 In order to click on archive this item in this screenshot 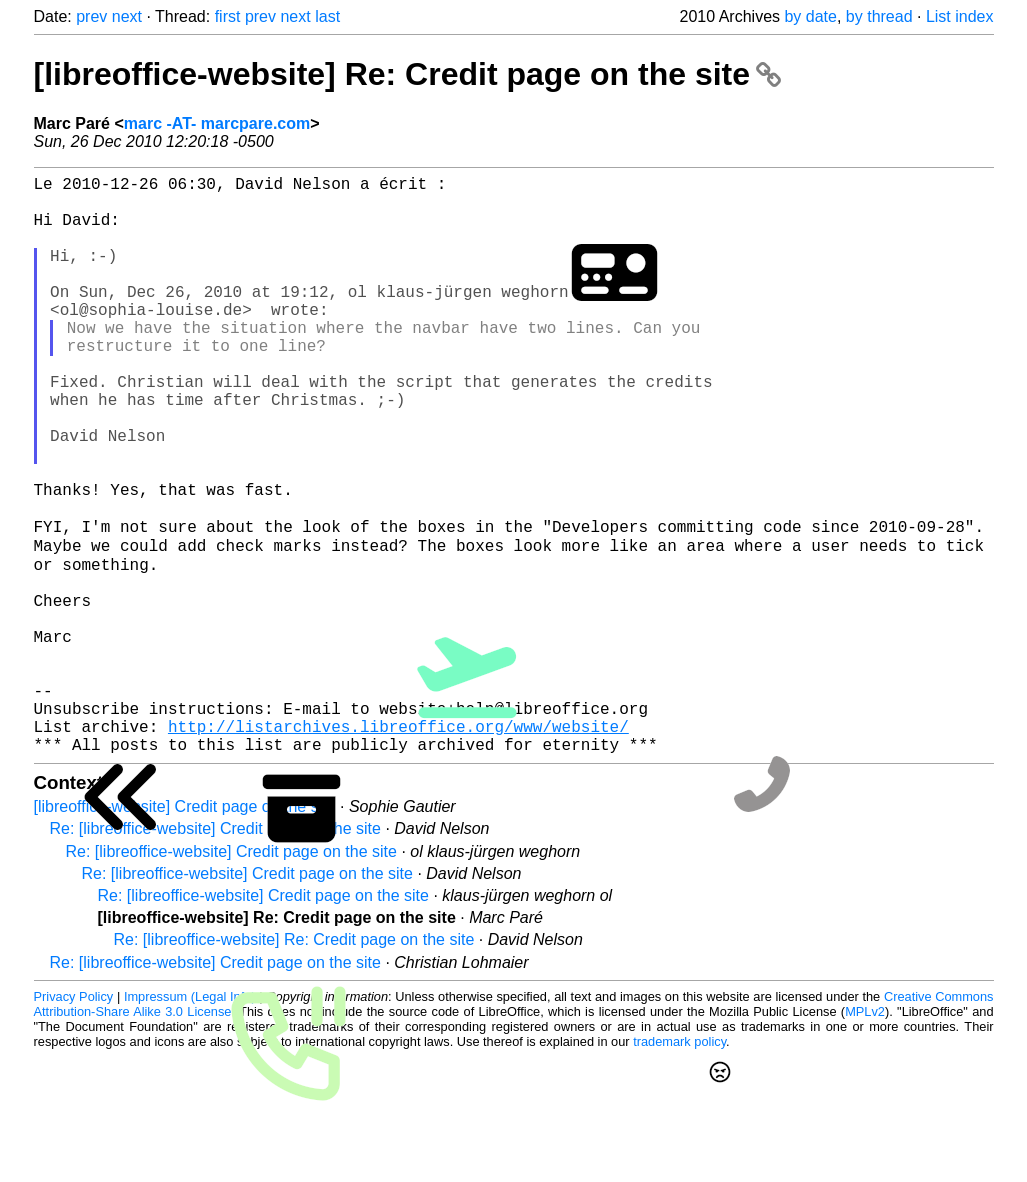, I will do `click(301, 808)`.